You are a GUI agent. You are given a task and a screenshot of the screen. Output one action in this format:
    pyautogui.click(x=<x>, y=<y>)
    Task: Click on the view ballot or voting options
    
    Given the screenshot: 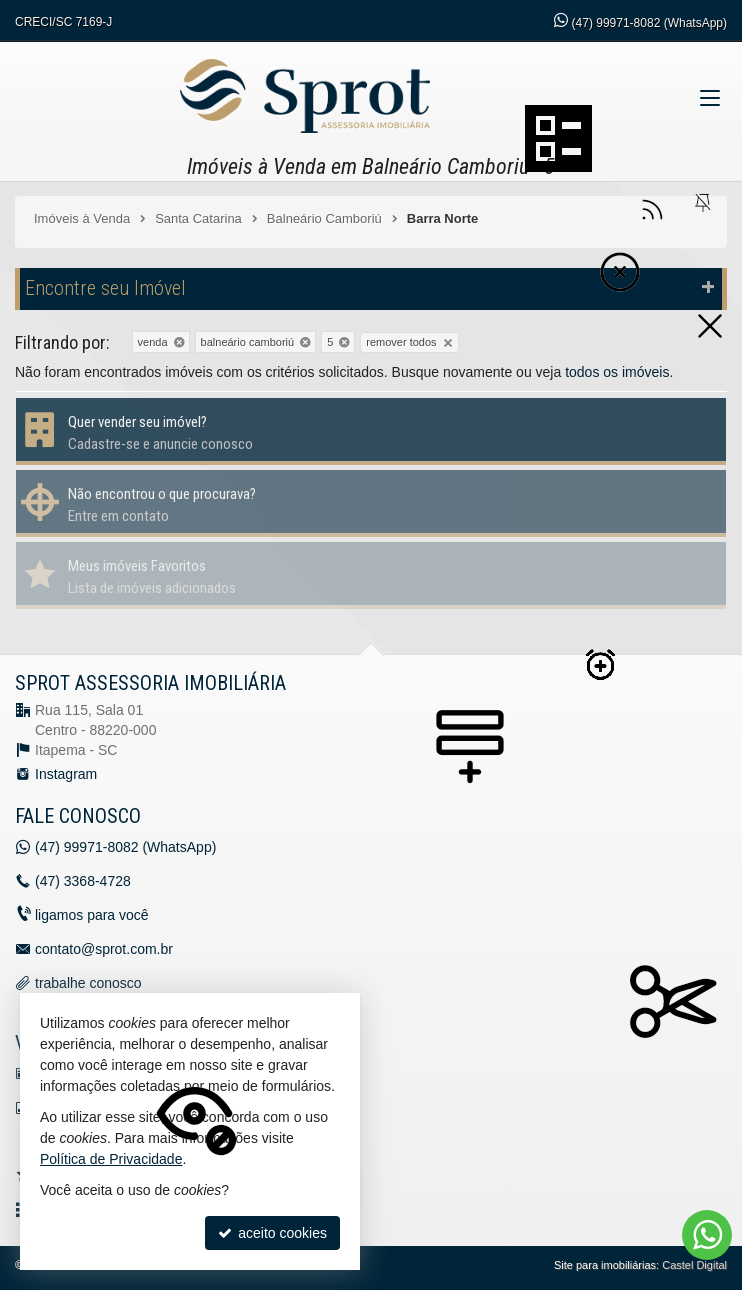 What is the action you would take?
    pyautogui.click(x=558, y=138)
    